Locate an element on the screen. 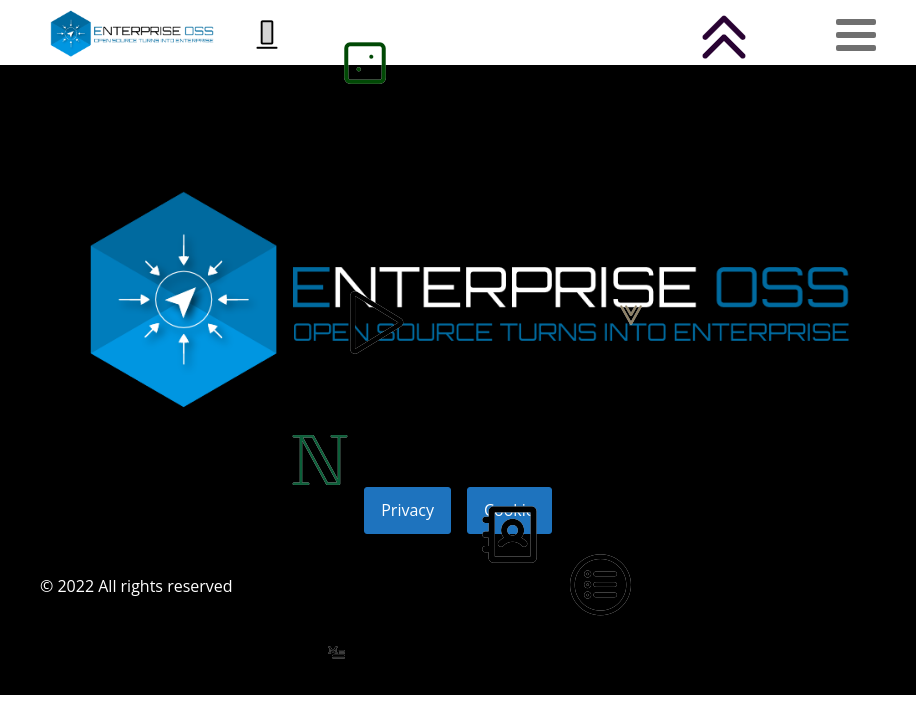 This screenshot has height=720, width=916. access your contacts list is located at coordinates (510, 534).